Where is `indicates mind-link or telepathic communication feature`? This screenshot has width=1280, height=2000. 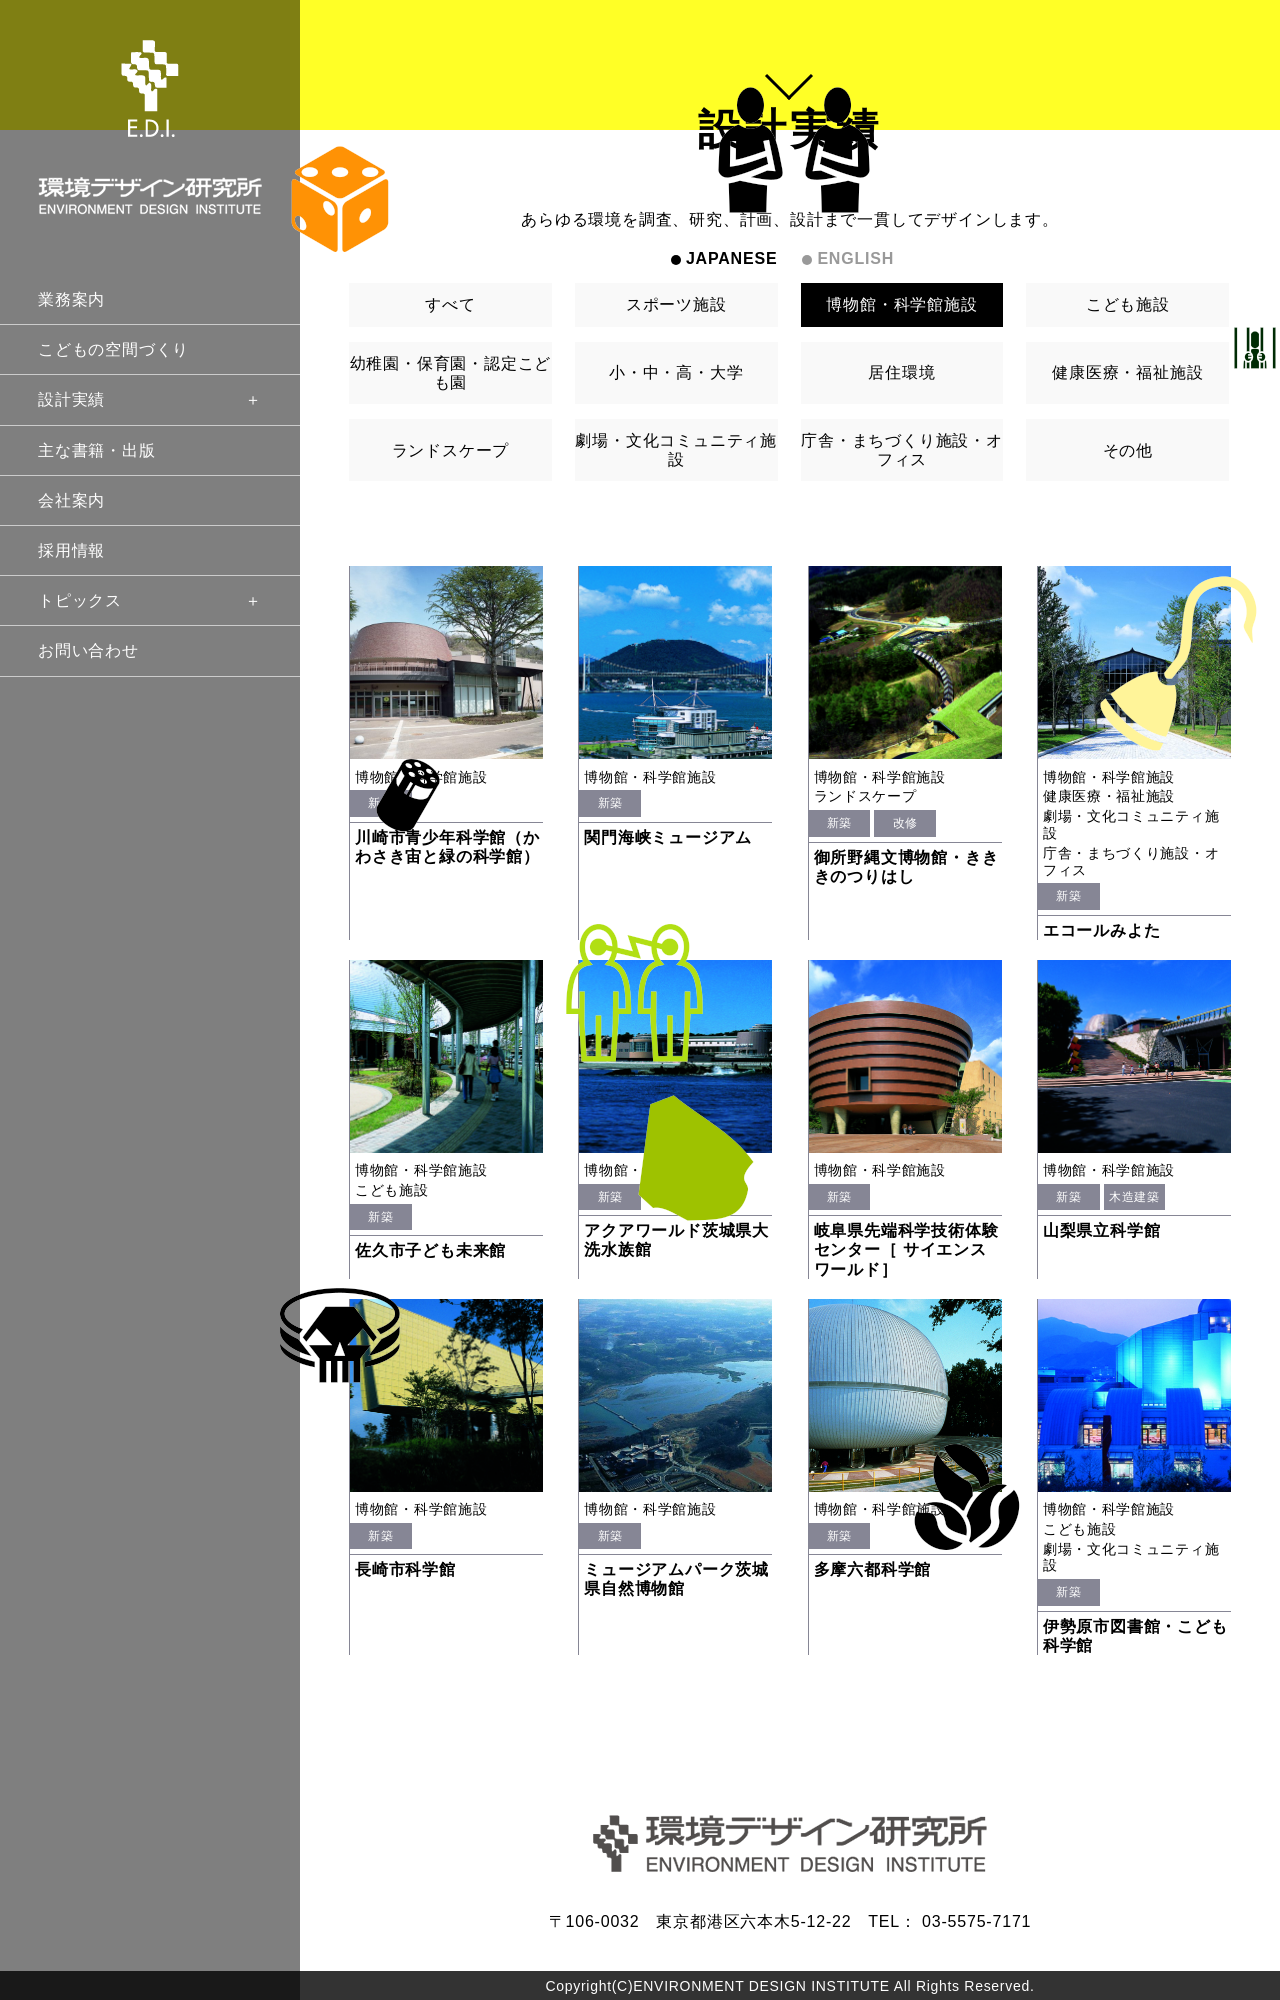 indicates mind-link or telepathic communication feature is located at coordinates (634, 992).